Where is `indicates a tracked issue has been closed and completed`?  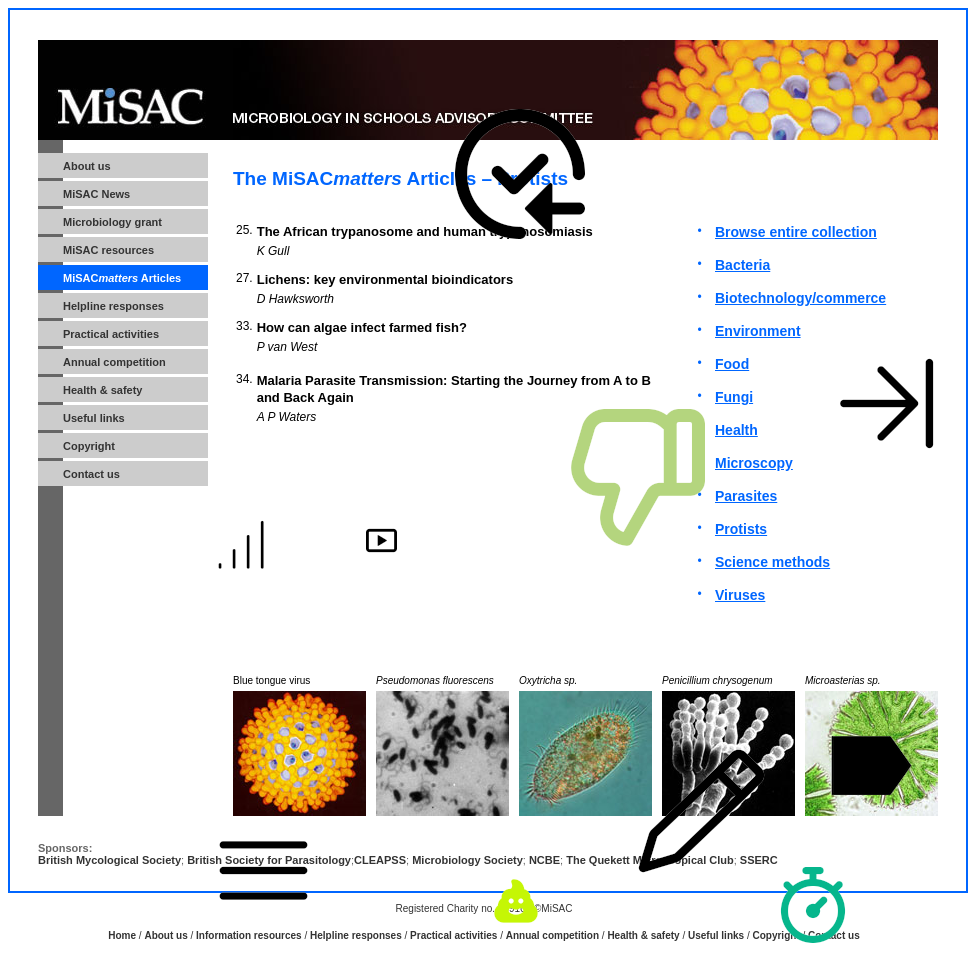
indicates a tracked issue has been closed and completed is located at coordinates (520, 174).